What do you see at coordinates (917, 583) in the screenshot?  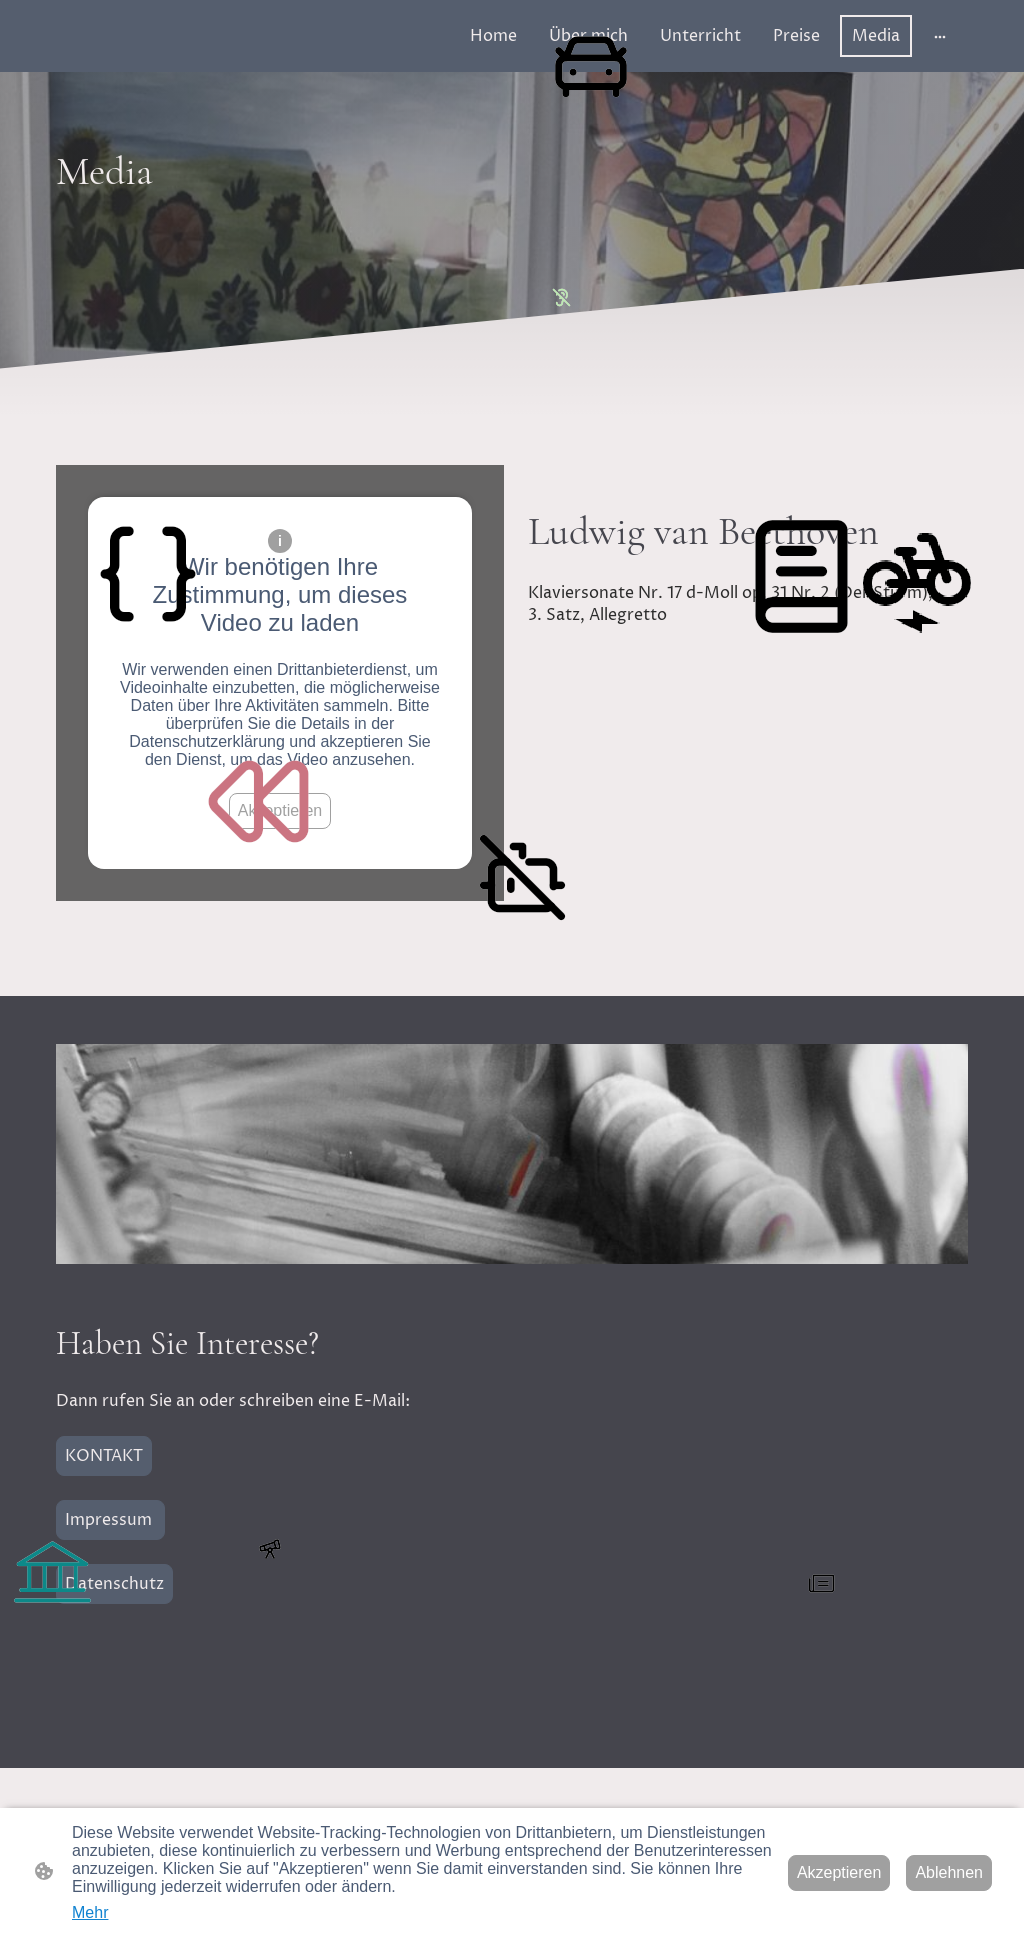 I see `select electric bike as transportation mode` at bounding box center [917, 583].